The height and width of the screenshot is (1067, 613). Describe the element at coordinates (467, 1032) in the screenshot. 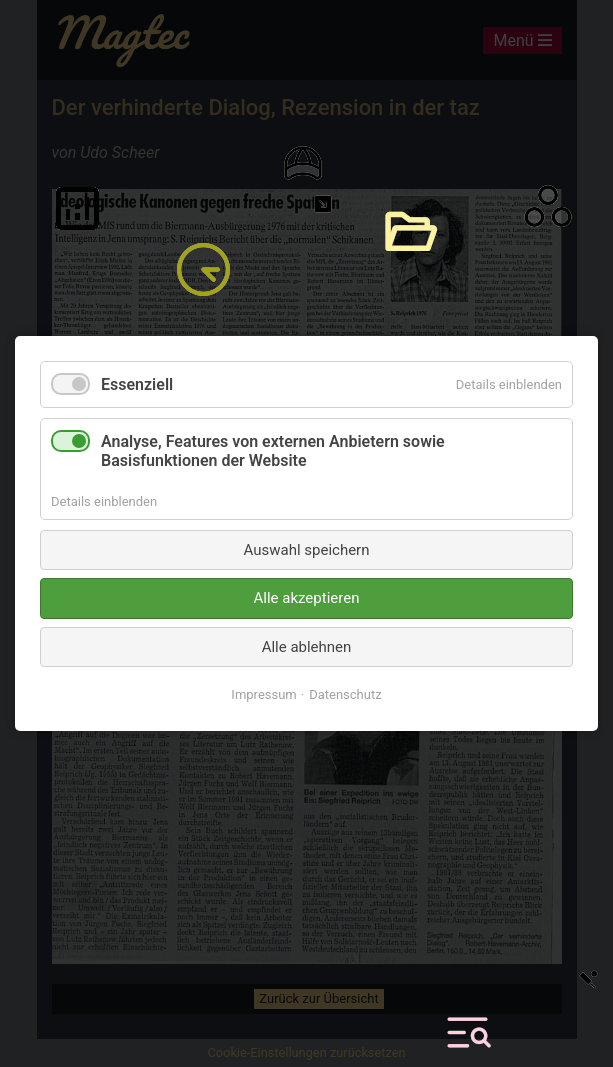

I see `search within a list or document` at that location.